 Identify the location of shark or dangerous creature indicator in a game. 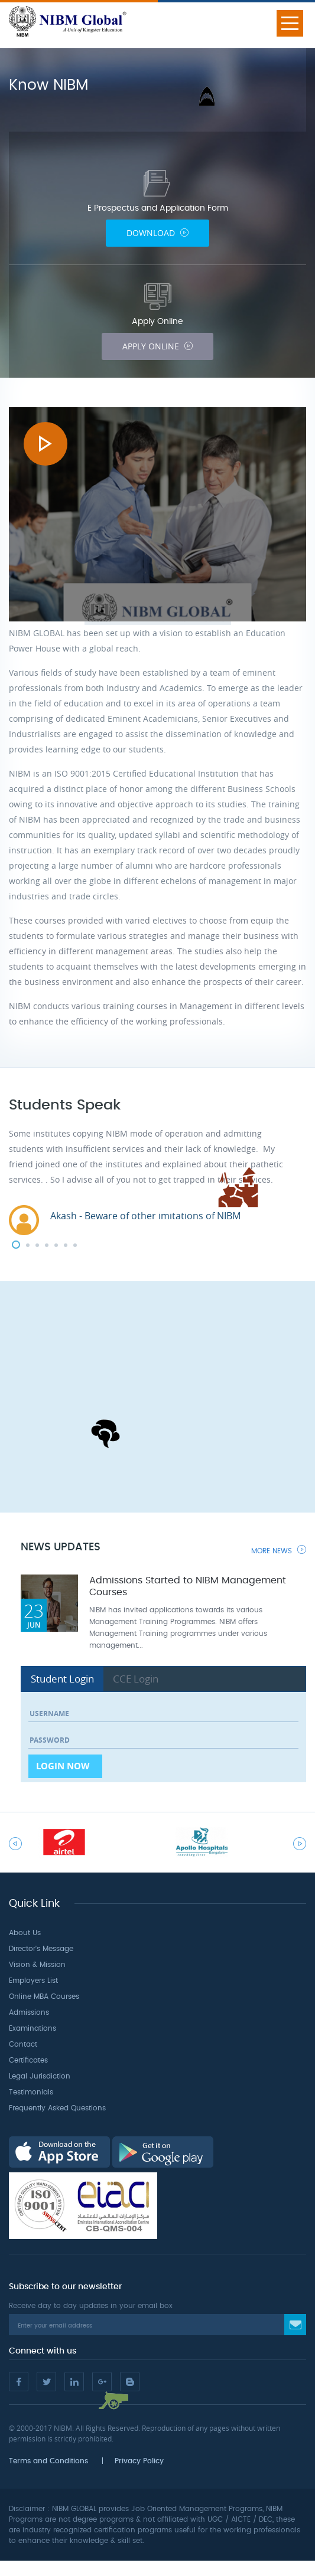
(207, 96).